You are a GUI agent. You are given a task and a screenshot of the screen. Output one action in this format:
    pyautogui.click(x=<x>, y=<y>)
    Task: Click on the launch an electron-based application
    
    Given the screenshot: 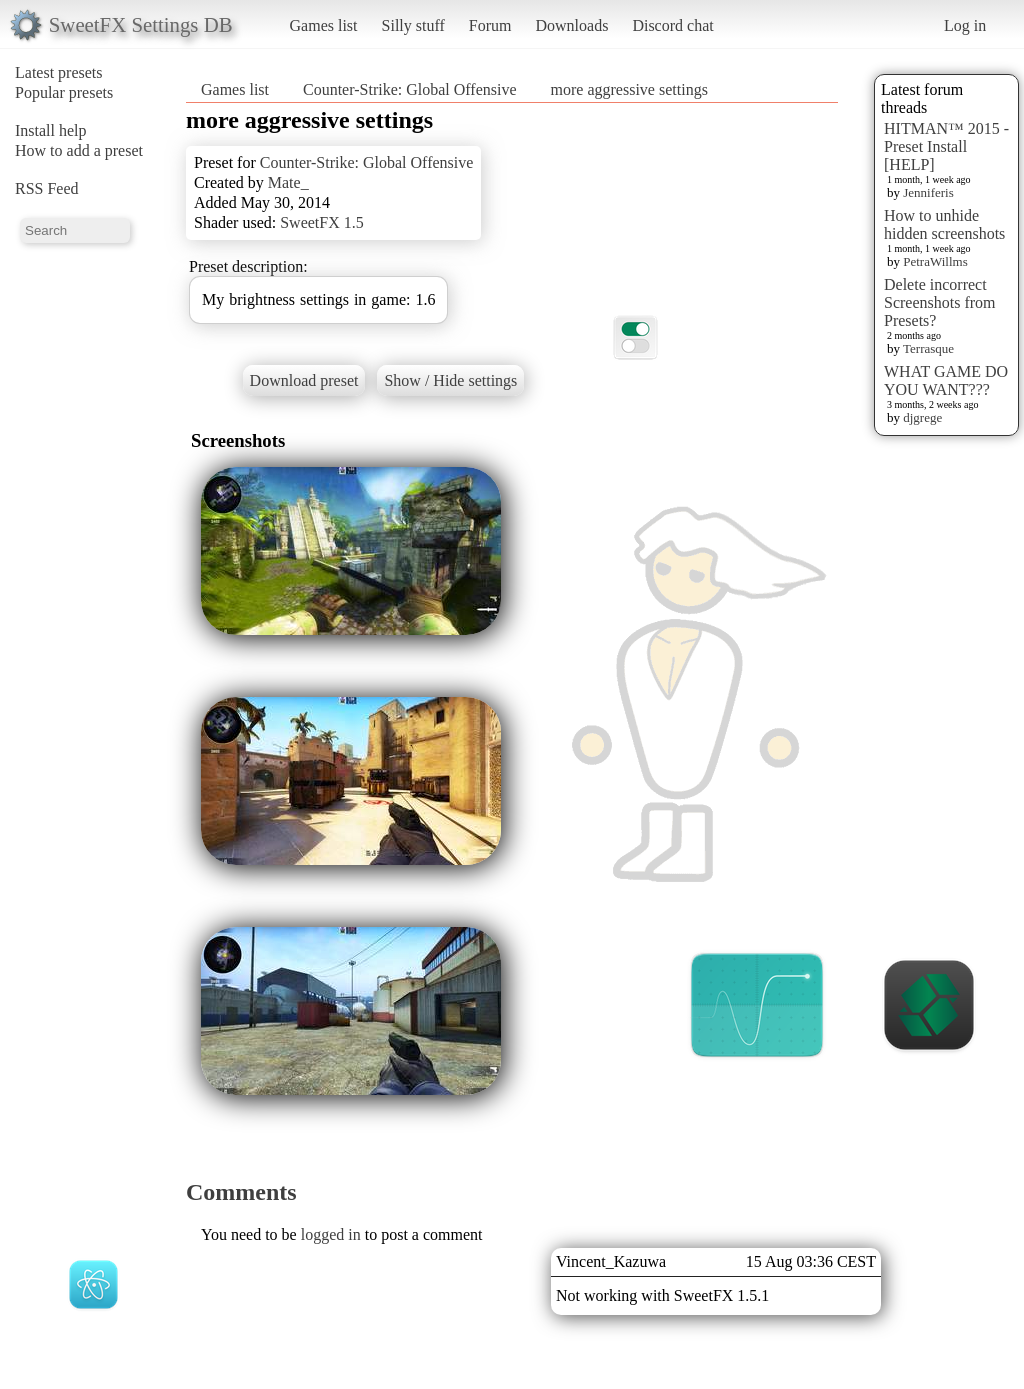 What is the action you would take?
    pyautogui.click(x=93, y=1284)
    